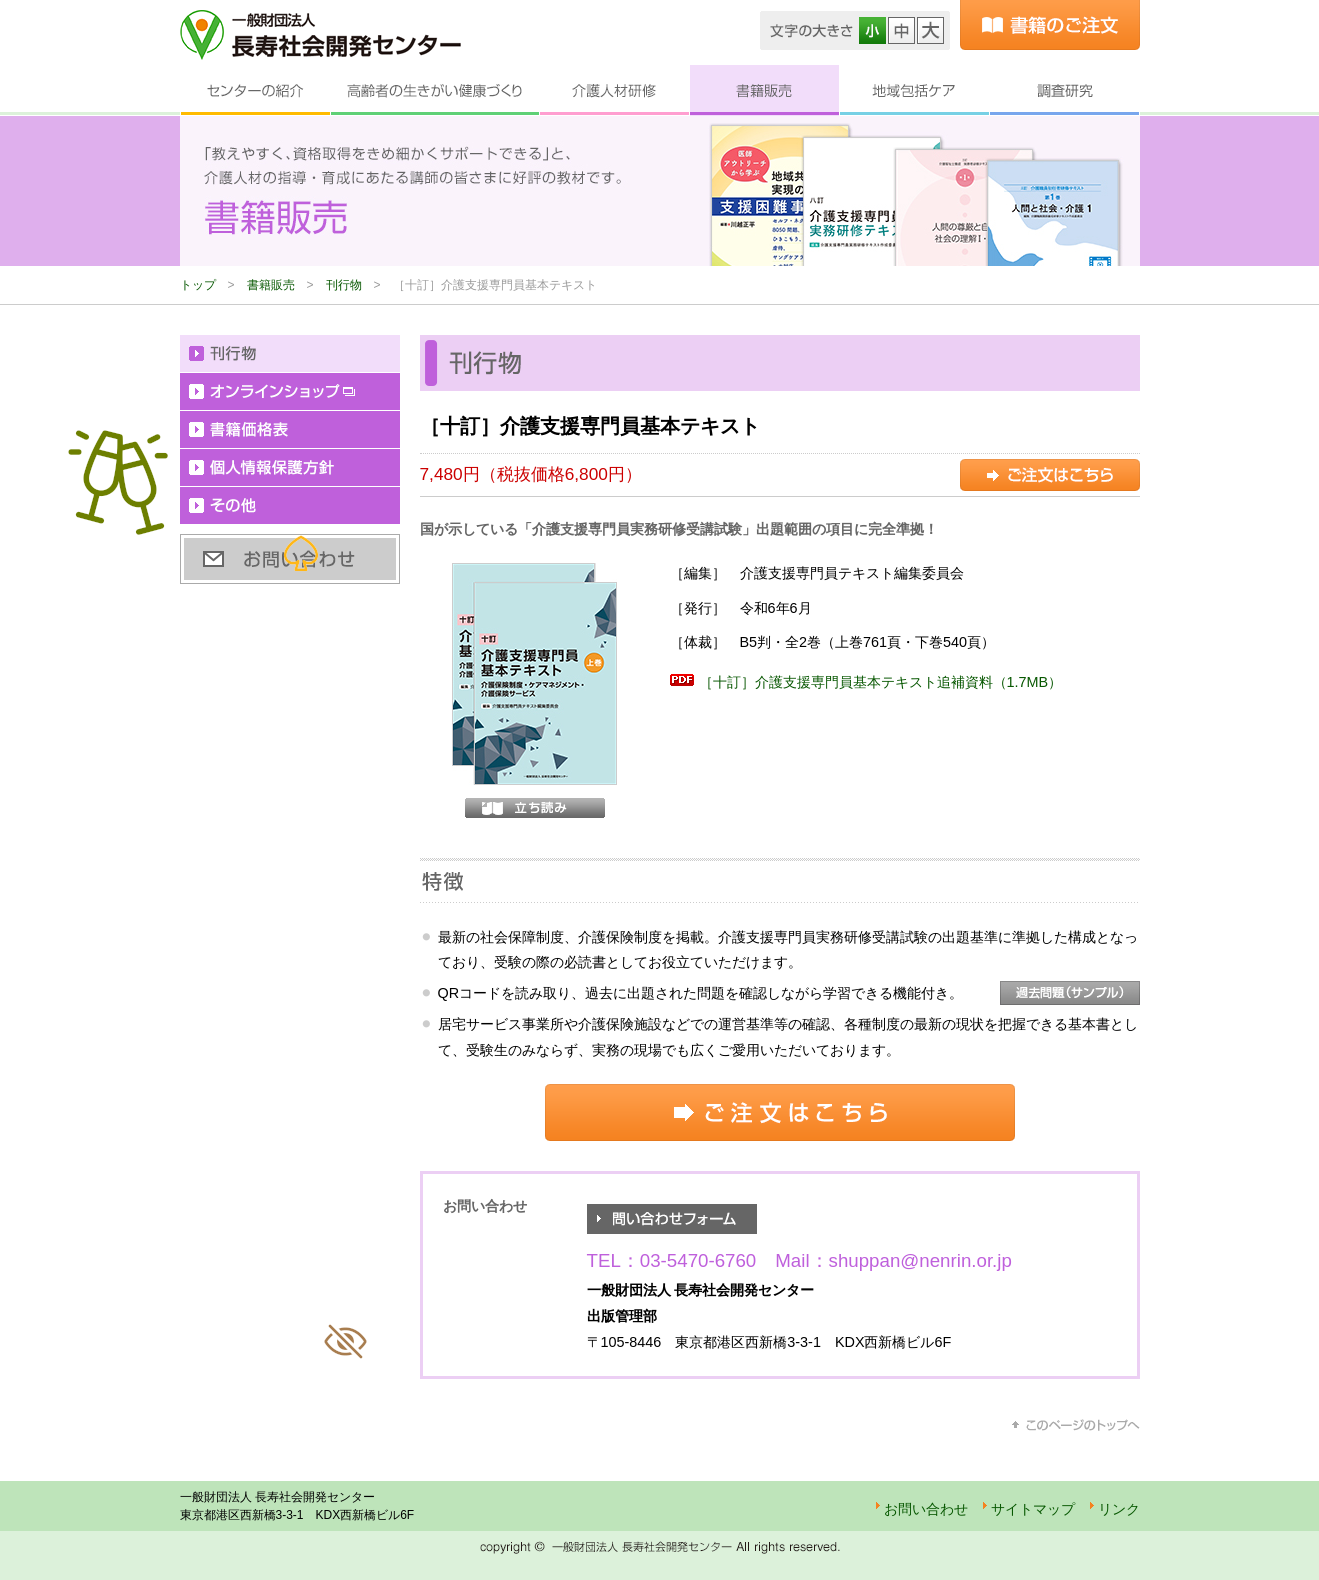 This screenshot has height=1580, width=1319. I want to click on celebrate a milestone or achievement, so click(120, 482).